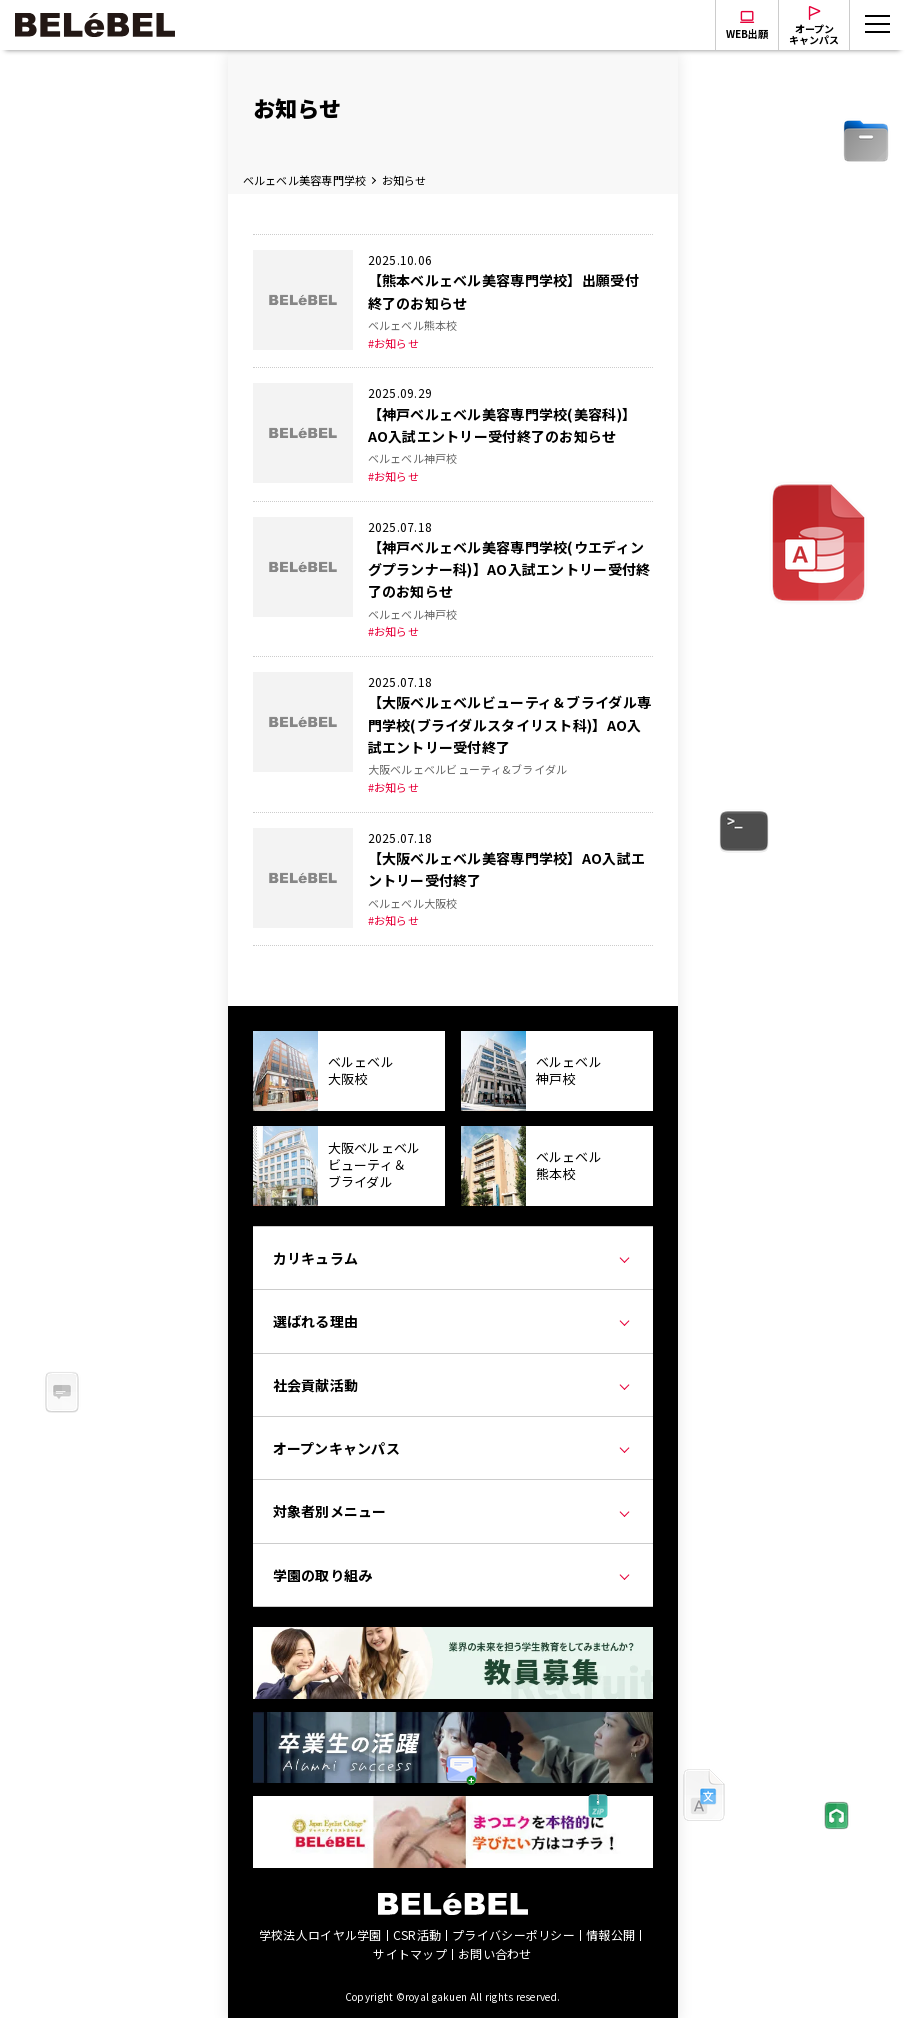  I want to click on an LMMS music project file, so click(836, 1815).